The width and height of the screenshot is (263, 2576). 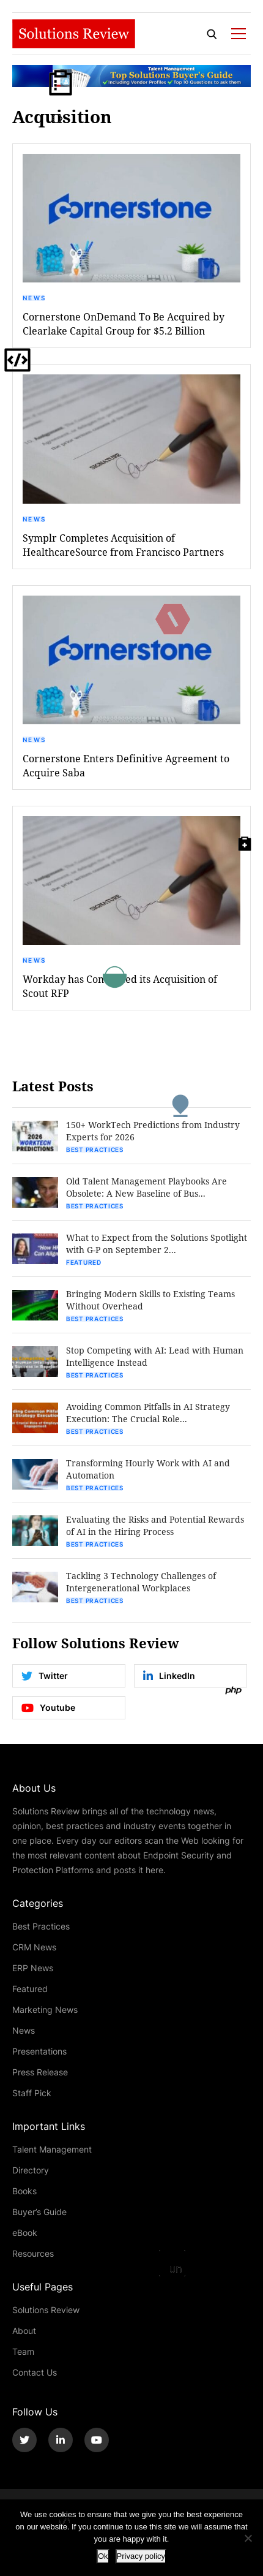 I want to click on access medical records or patient files, so click(x=245, y=844).